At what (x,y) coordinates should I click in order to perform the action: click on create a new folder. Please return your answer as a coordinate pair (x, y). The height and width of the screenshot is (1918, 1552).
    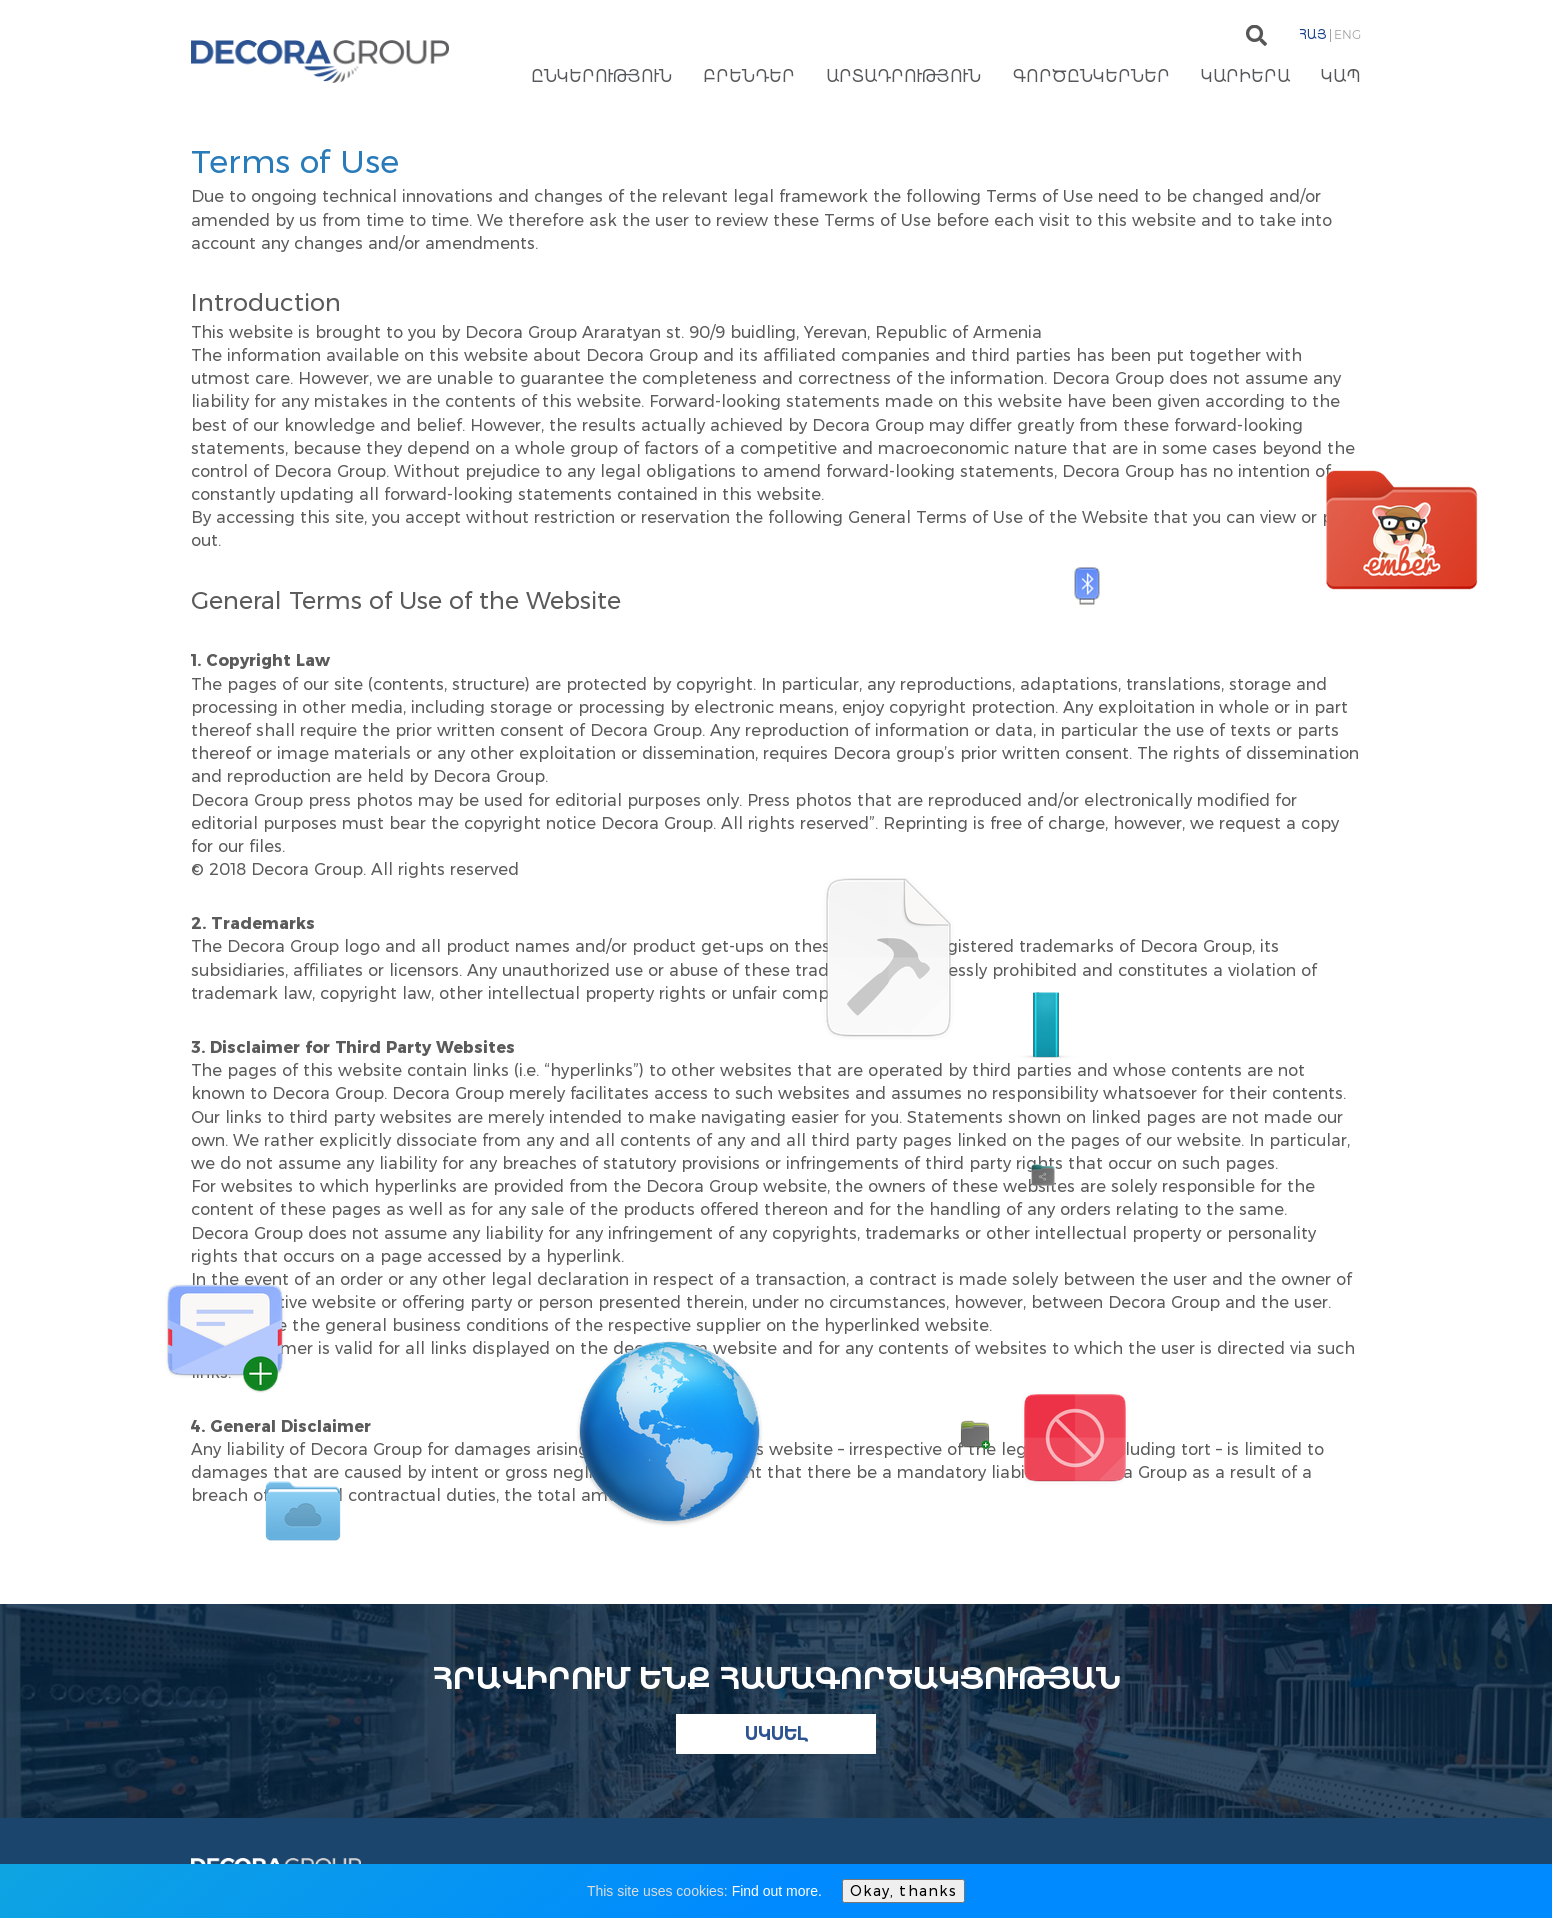
    Looking at the image, I should click on (975, 1434).